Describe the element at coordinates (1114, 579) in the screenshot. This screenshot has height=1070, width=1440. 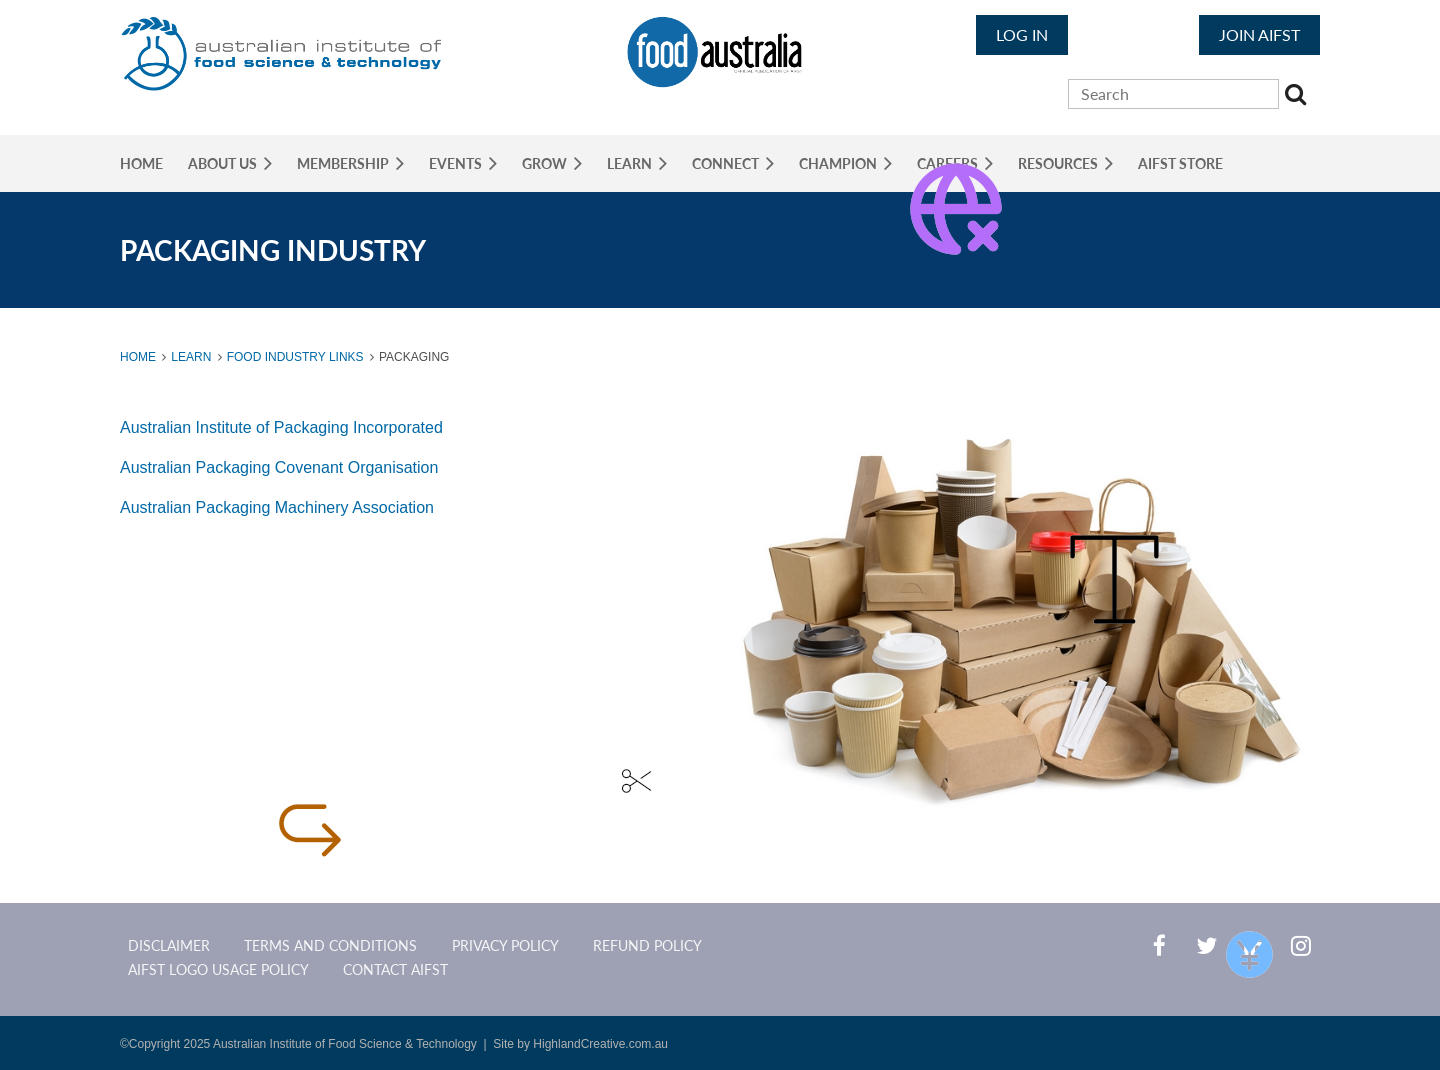
I see `format text or access text styling options` at that location.